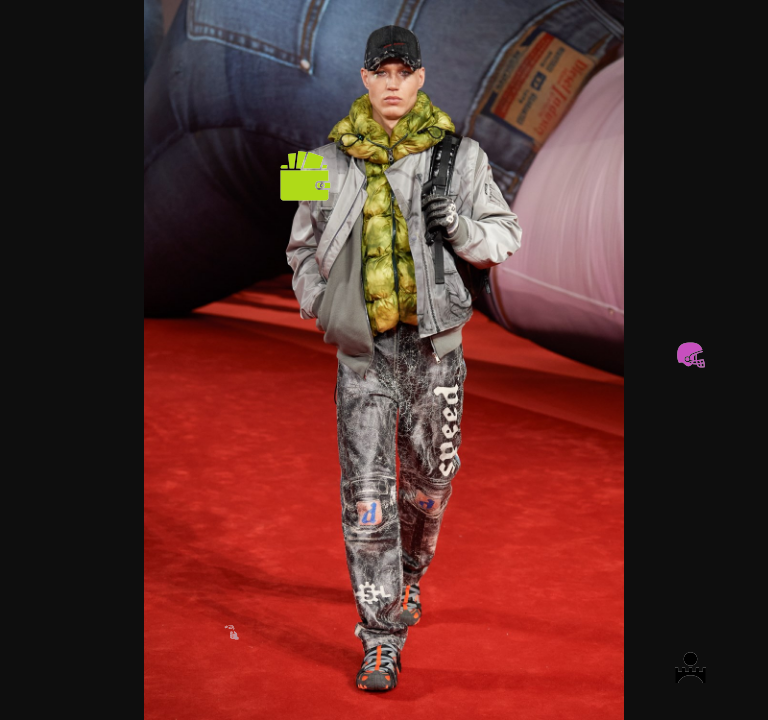  What do you see at coordinates (691, 355) in the screenshot?
I see `access american football content or games` at bounding box center [691, 355].